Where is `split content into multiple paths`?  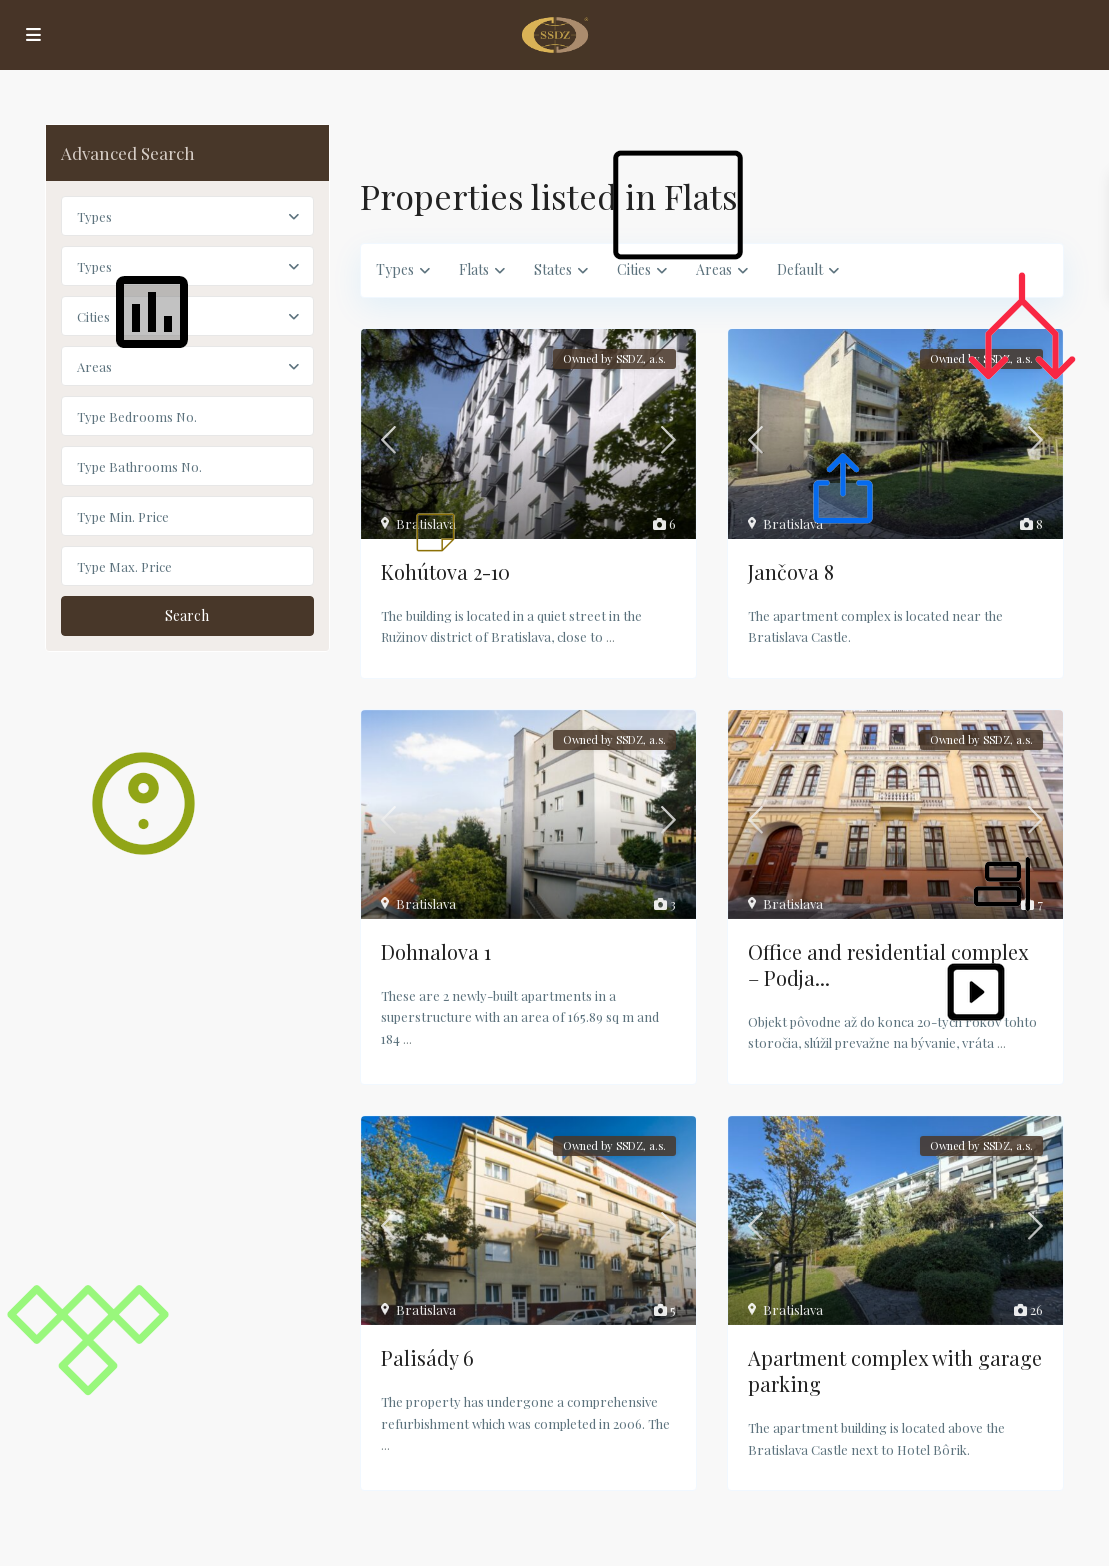
split content into multiple paths is located at coordinates (1022, 330).